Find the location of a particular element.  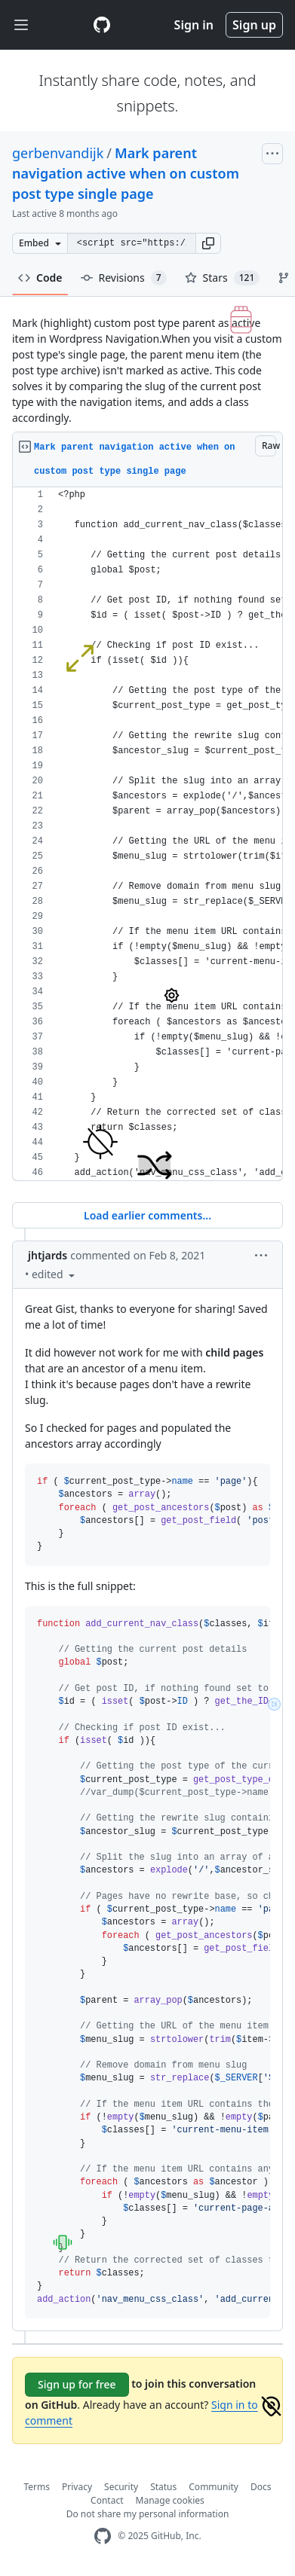

view or manage stored items is located at coordinates (241, 319).